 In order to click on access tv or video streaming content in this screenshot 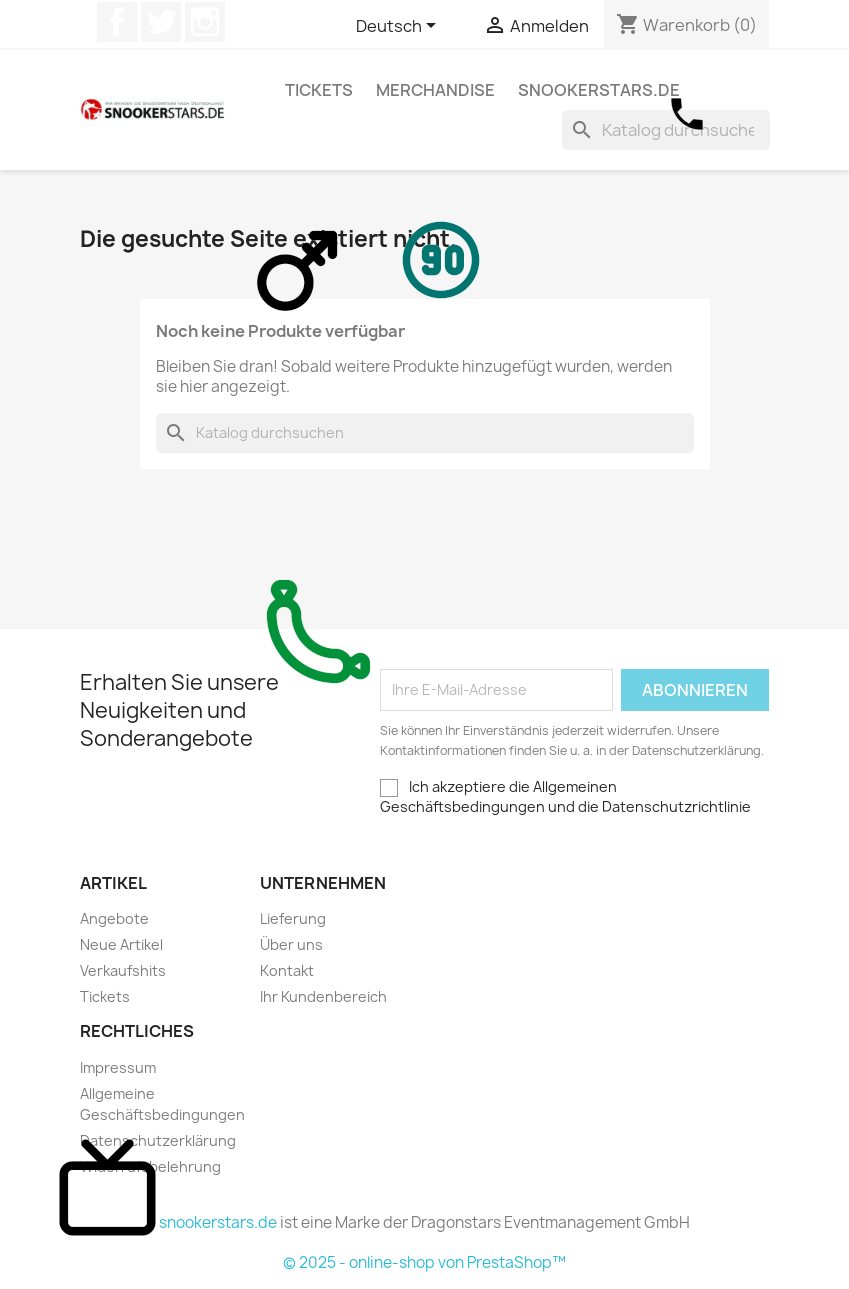, I will do `click(107, 1187)`.